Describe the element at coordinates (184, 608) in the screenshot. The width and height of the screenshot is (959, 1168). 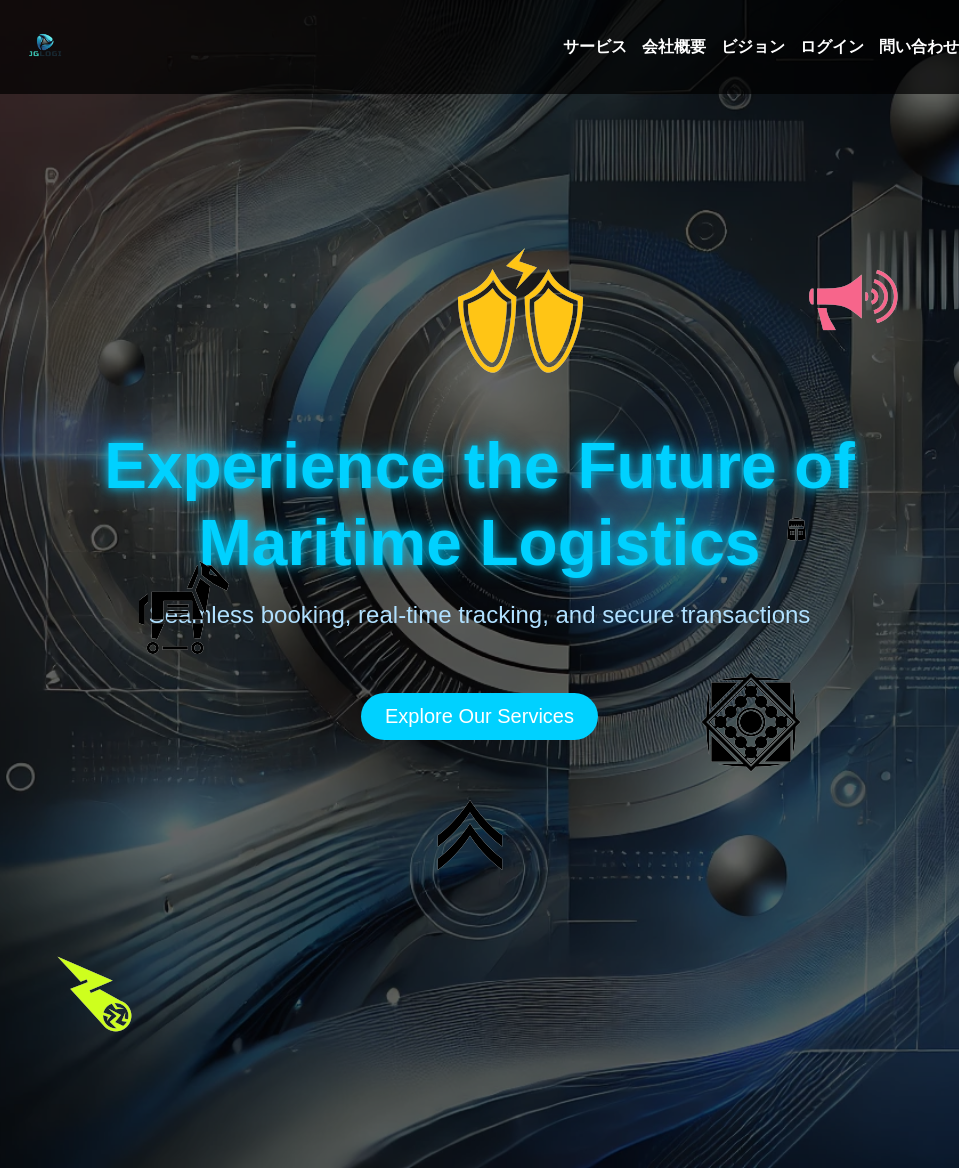
I see `indicates a detected trojan or malware threat` at that location.